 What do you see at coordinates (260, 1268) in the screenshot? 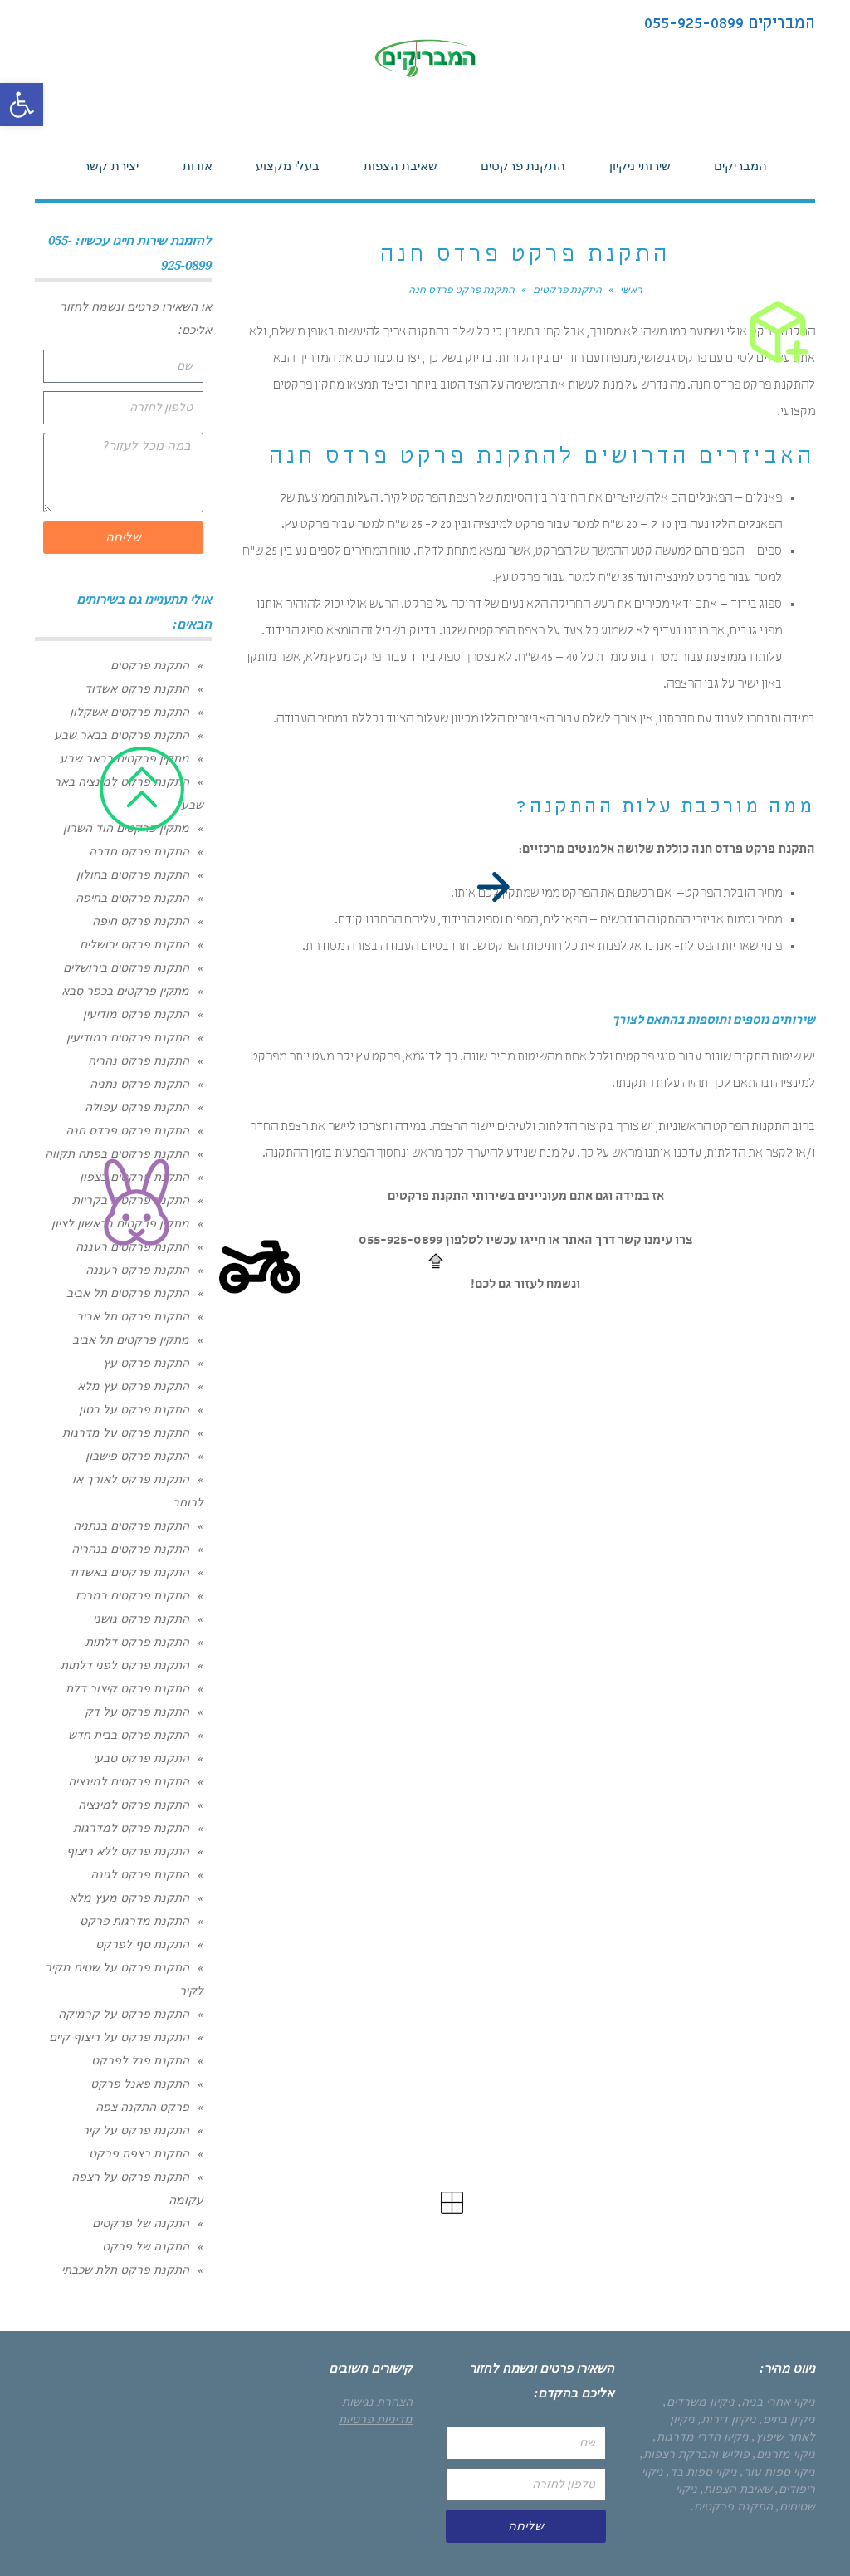
I see `select motorcycle as vehicle type` at bounding box center [260, 1268].